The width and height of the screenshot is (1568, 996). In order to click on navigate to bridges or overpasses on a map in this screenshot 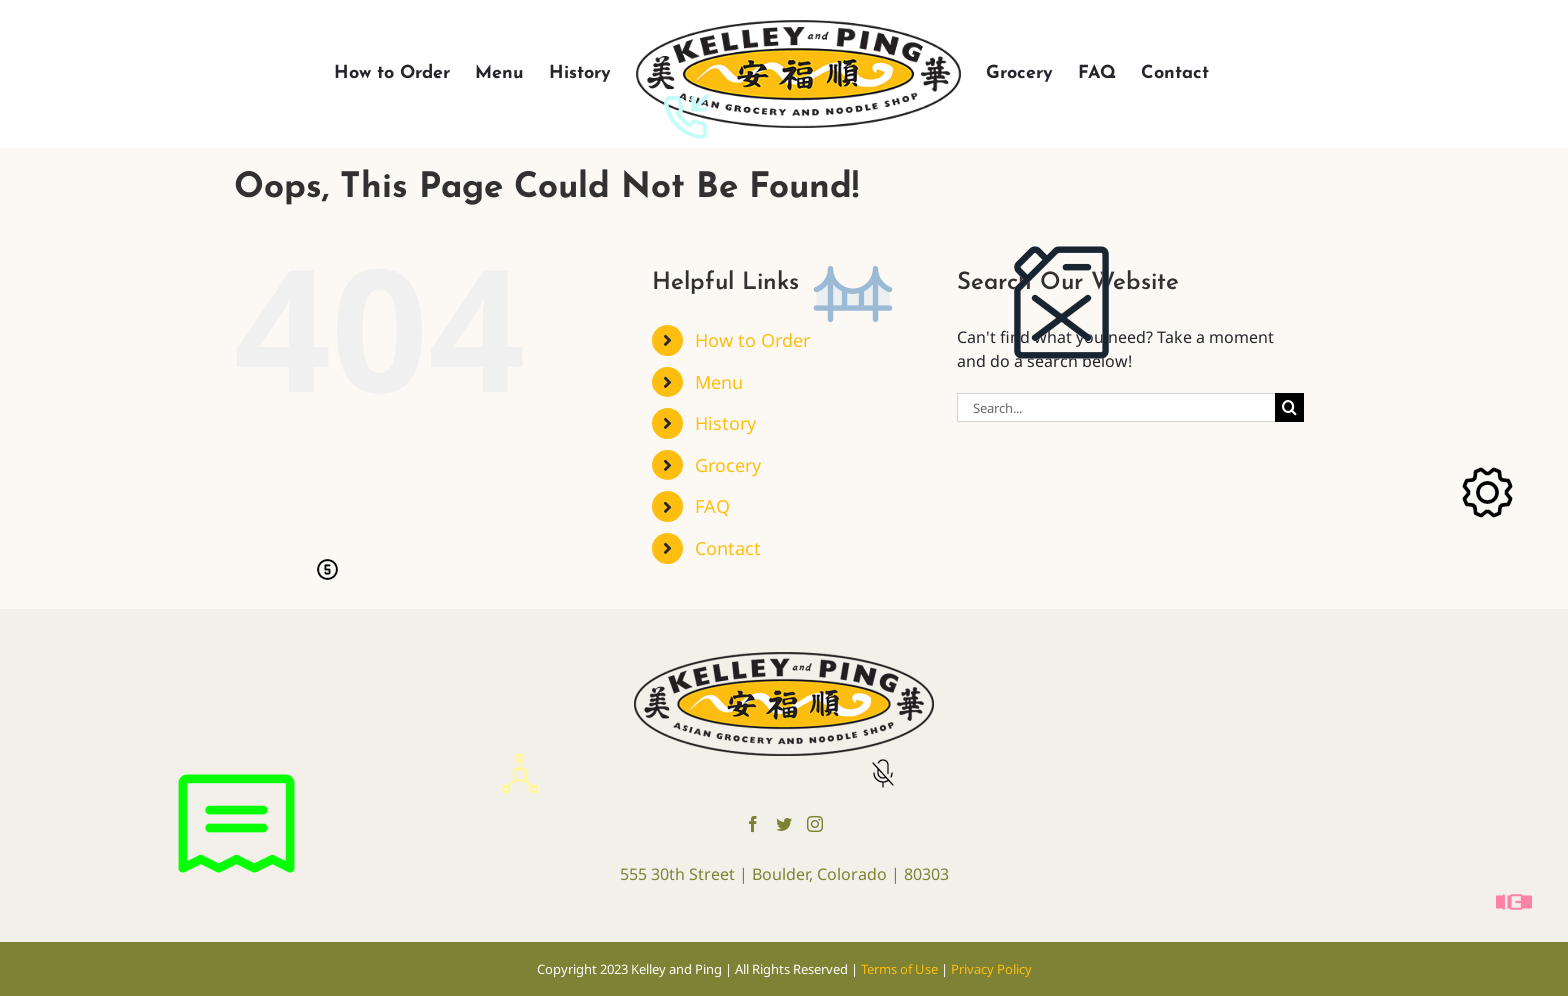, I will do `click(853, 294)`.